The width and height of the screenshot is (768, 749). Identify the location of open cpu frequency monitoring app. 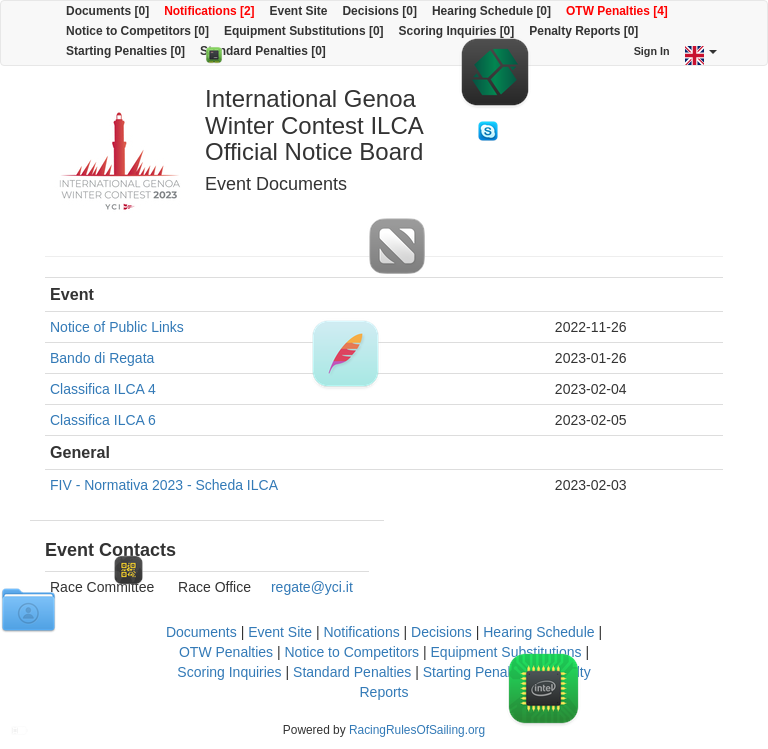
(543, 688).